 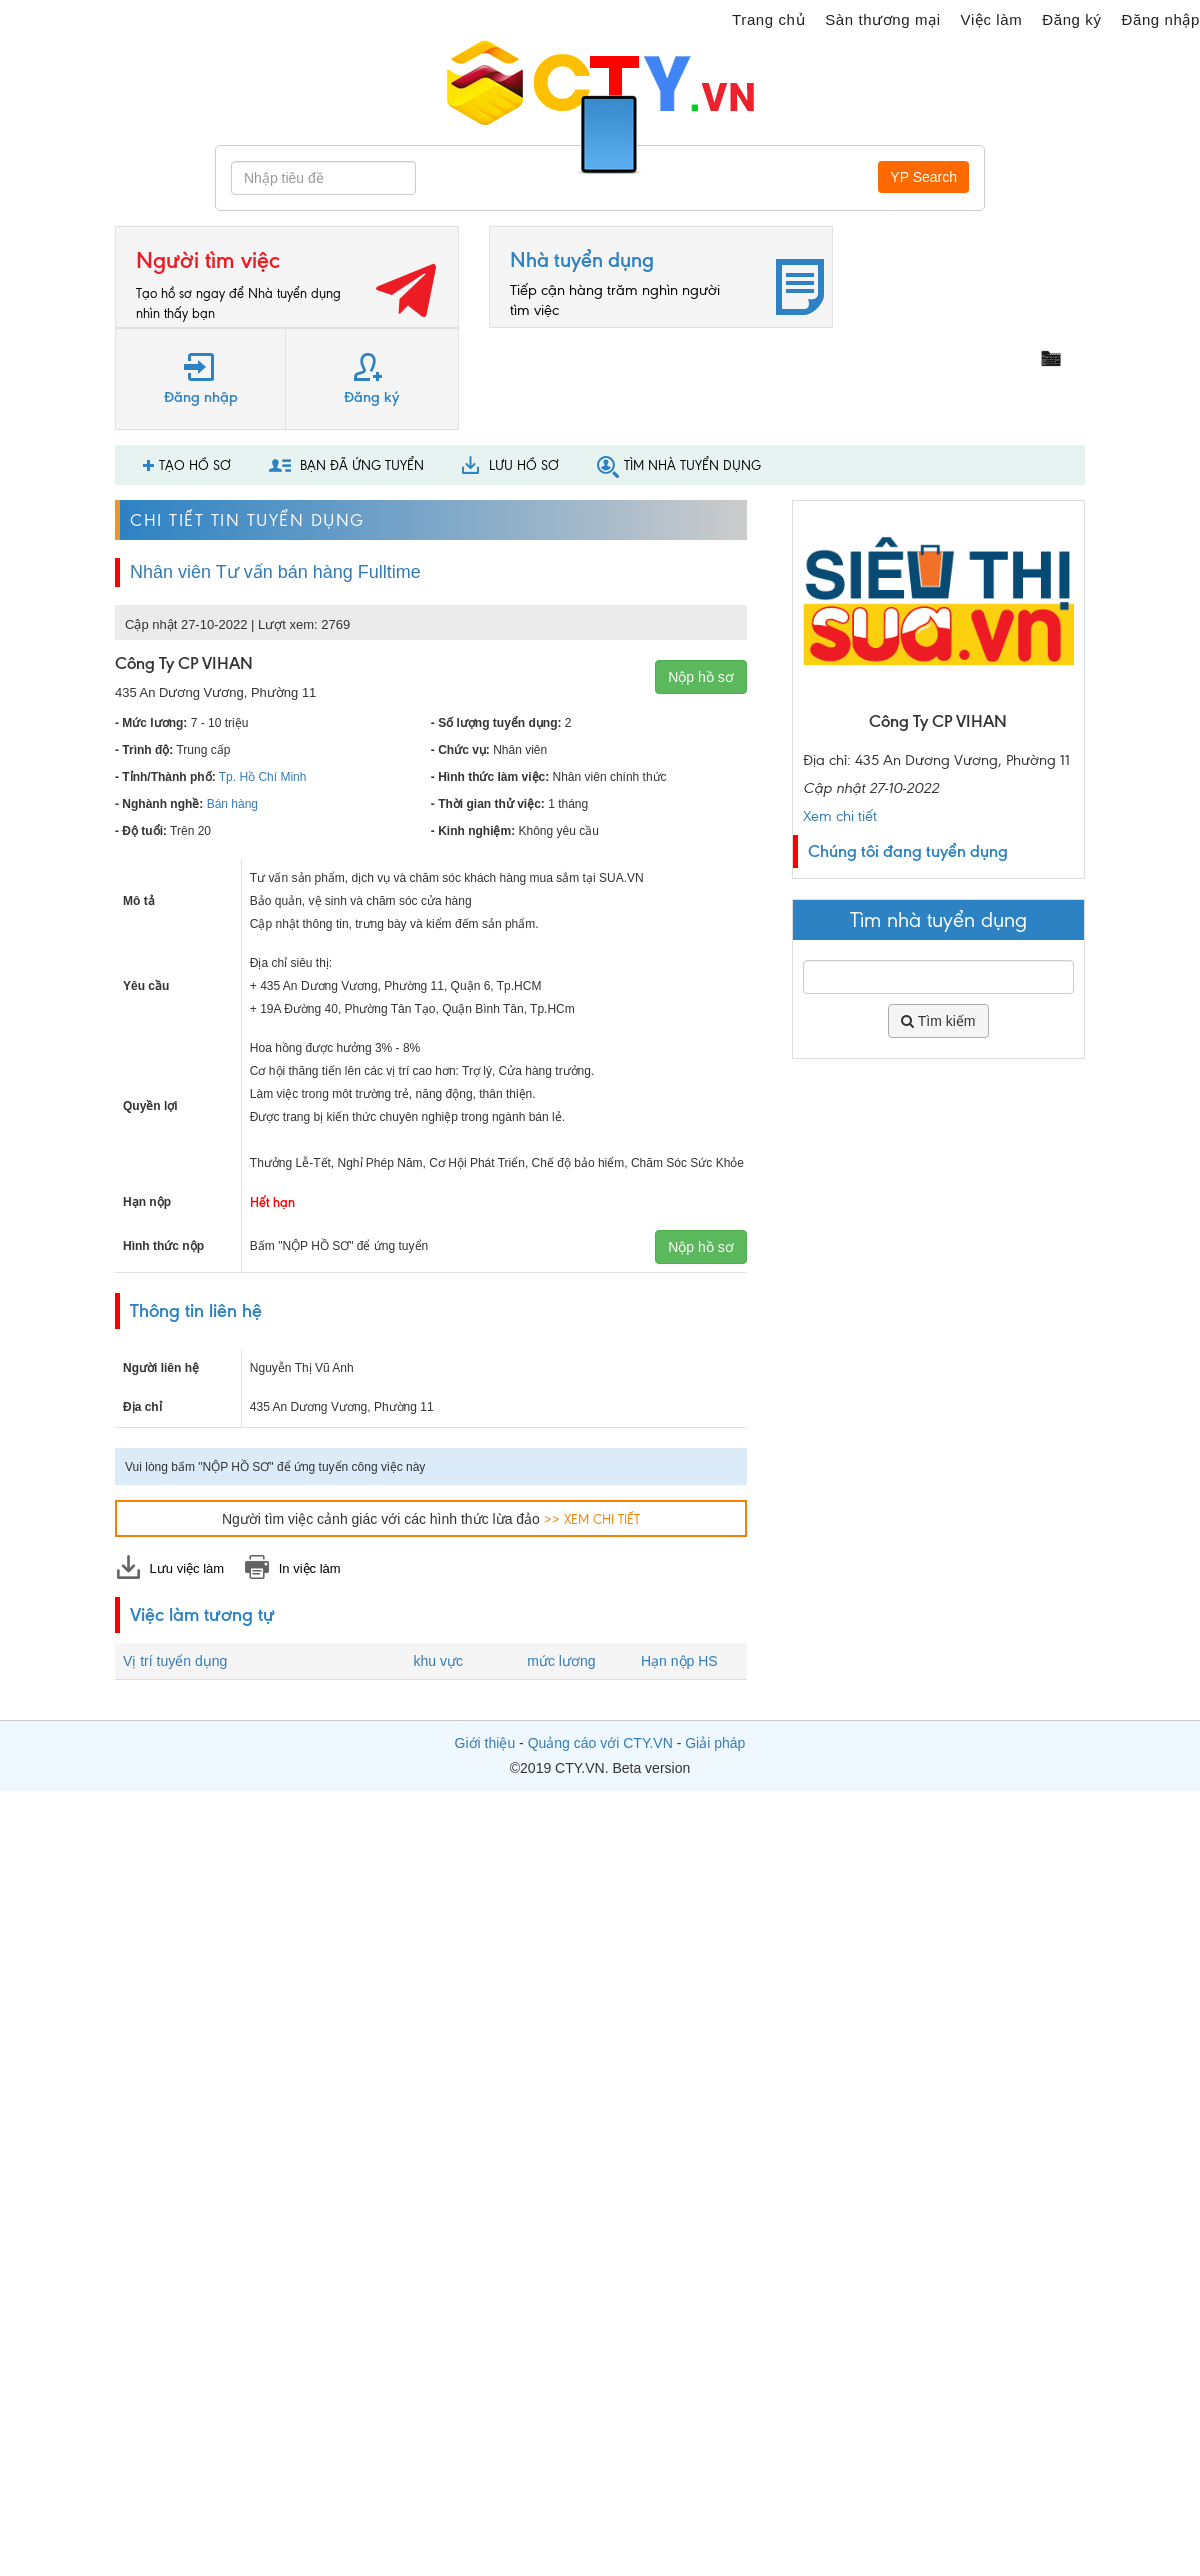 I want to click on iPad Air M2 device icon, so click(x=609, y=135).